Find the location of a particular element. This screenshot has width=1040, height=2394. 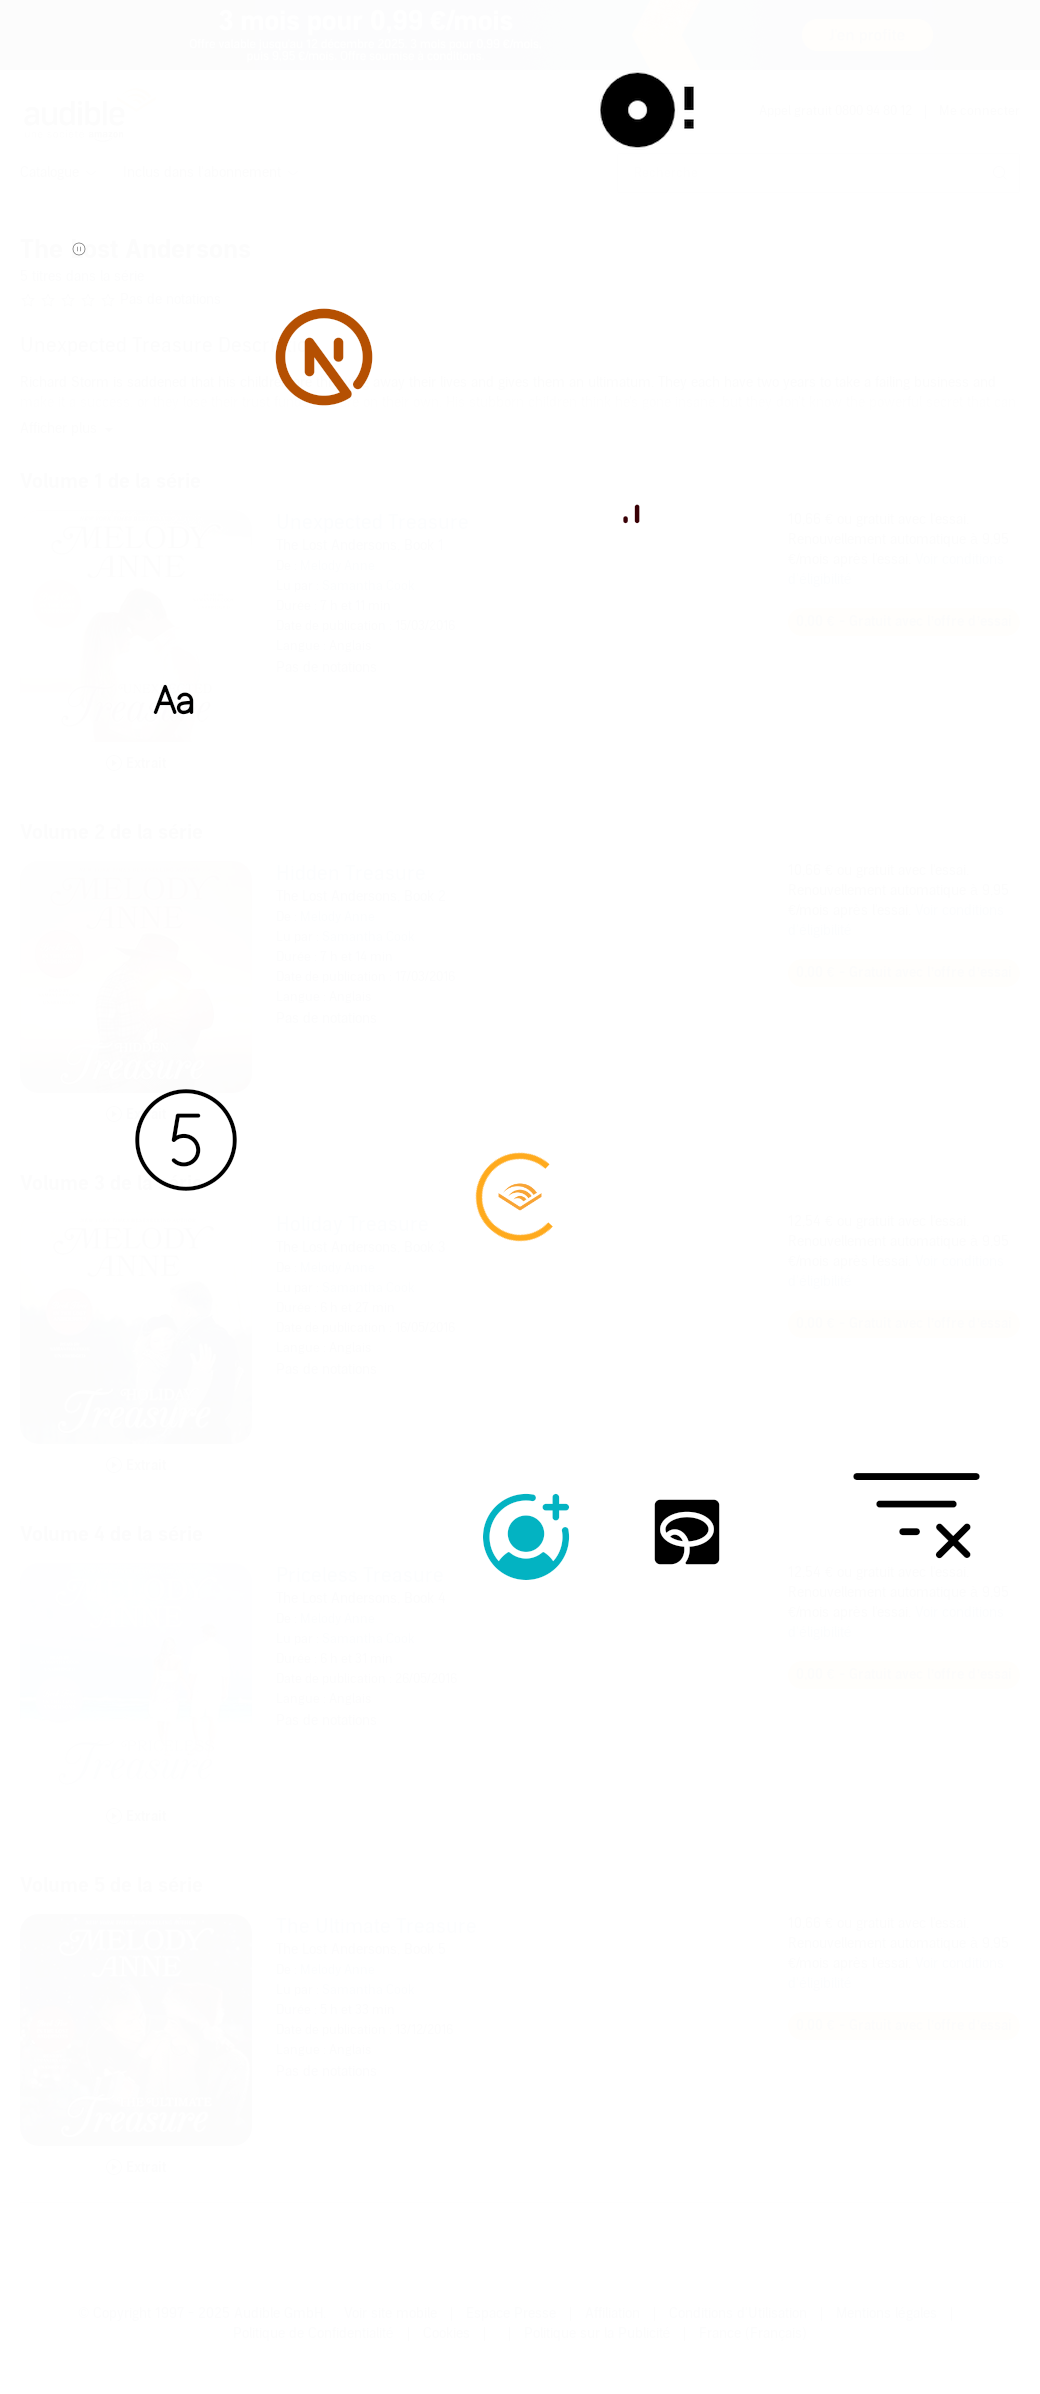

clear all active filters is located at coordinates (916, 1499).